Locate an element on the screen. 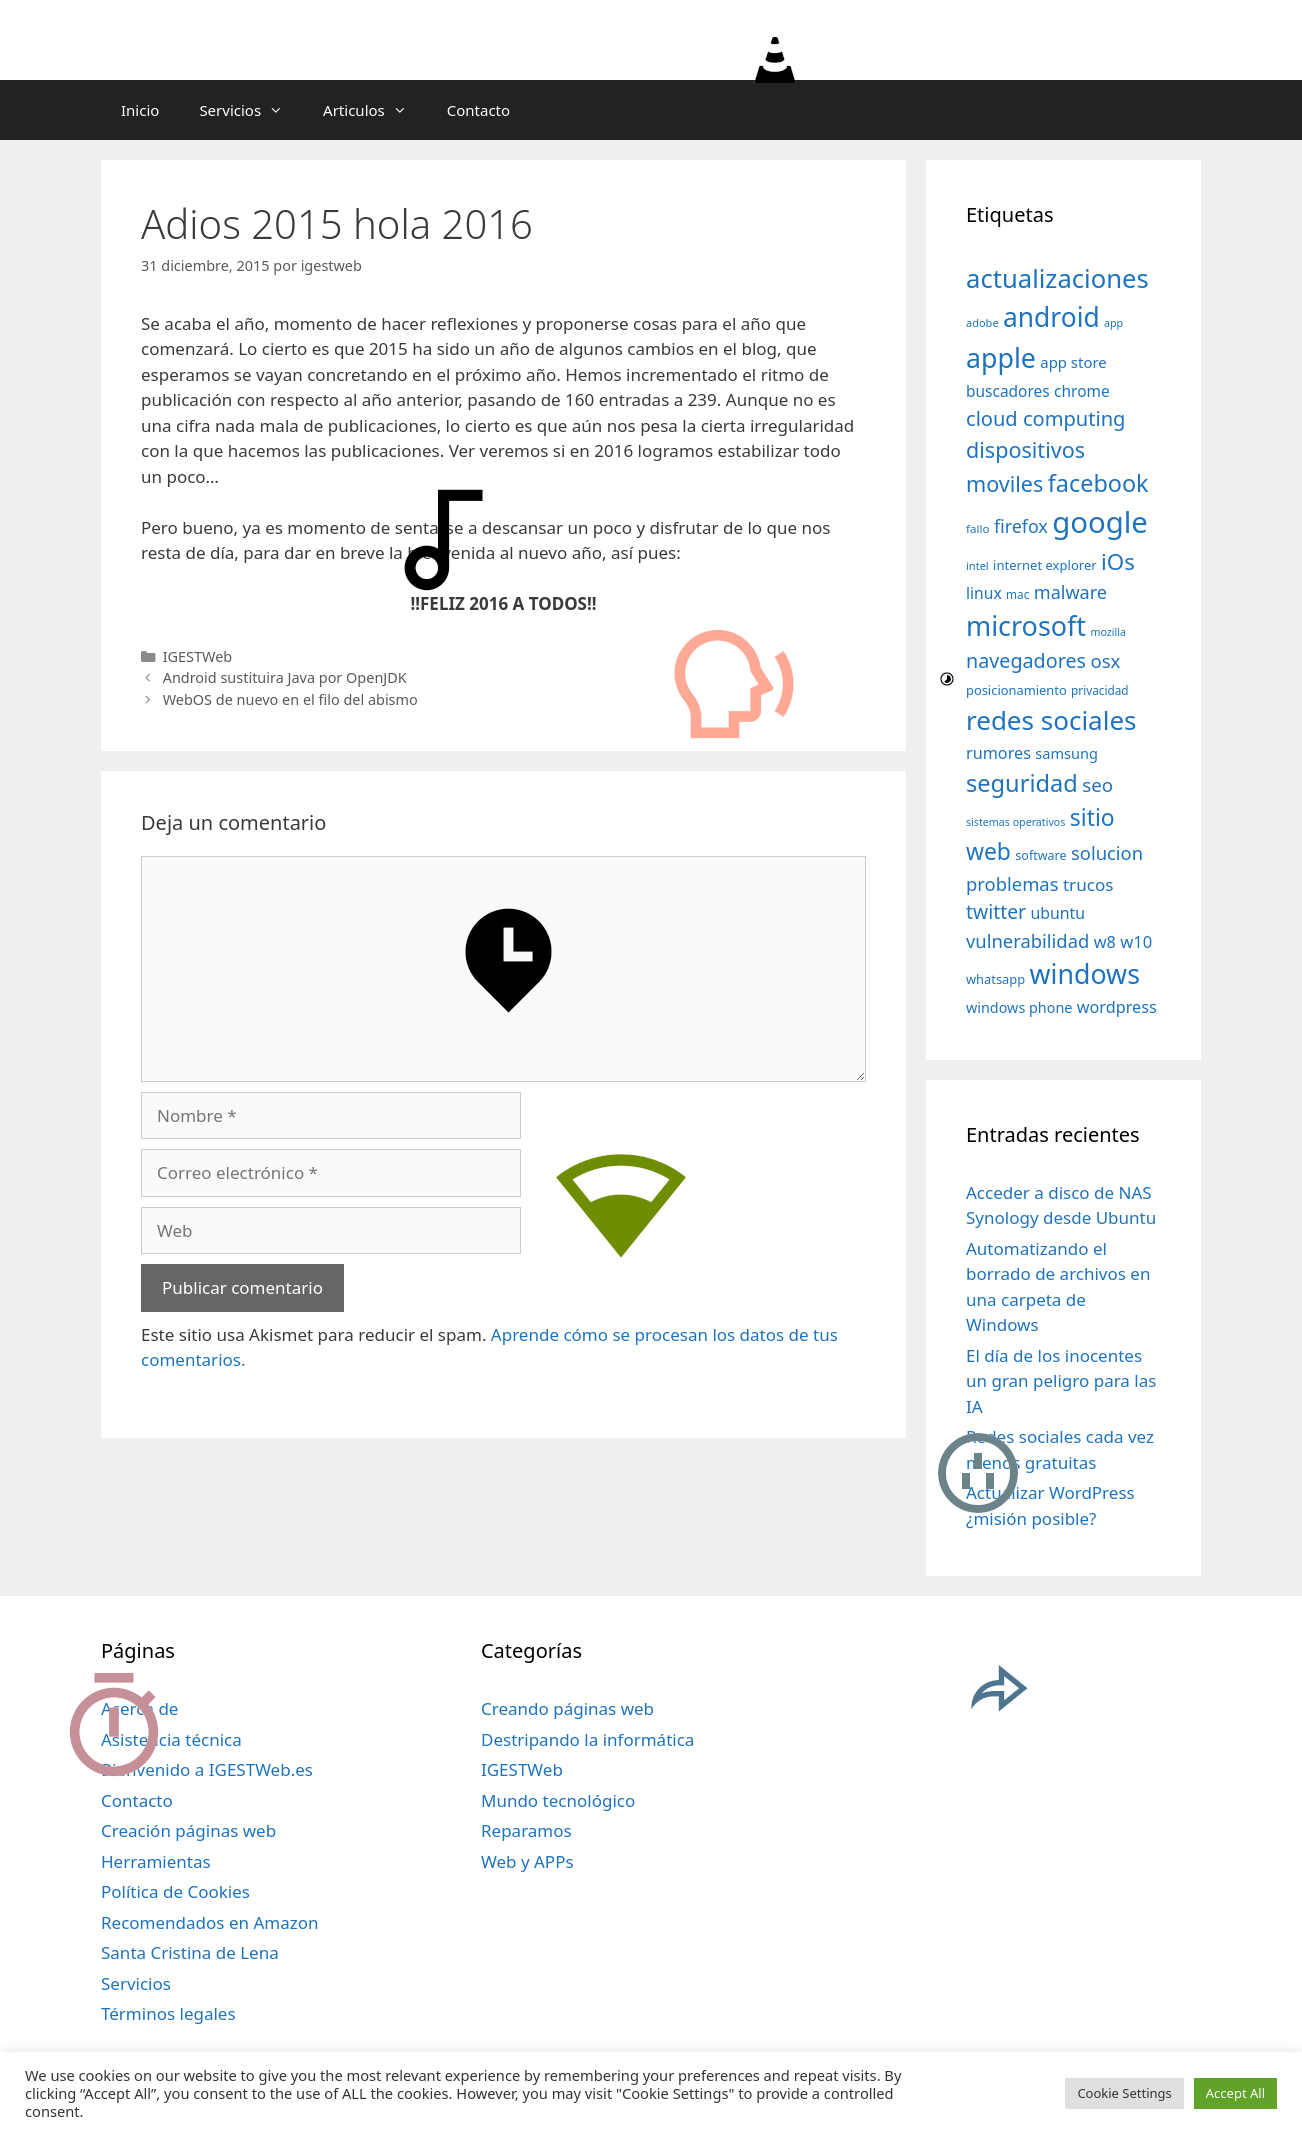 This screenshot has width=1302, height=2134. access music library or audio files is located at coordinates (438, 540).